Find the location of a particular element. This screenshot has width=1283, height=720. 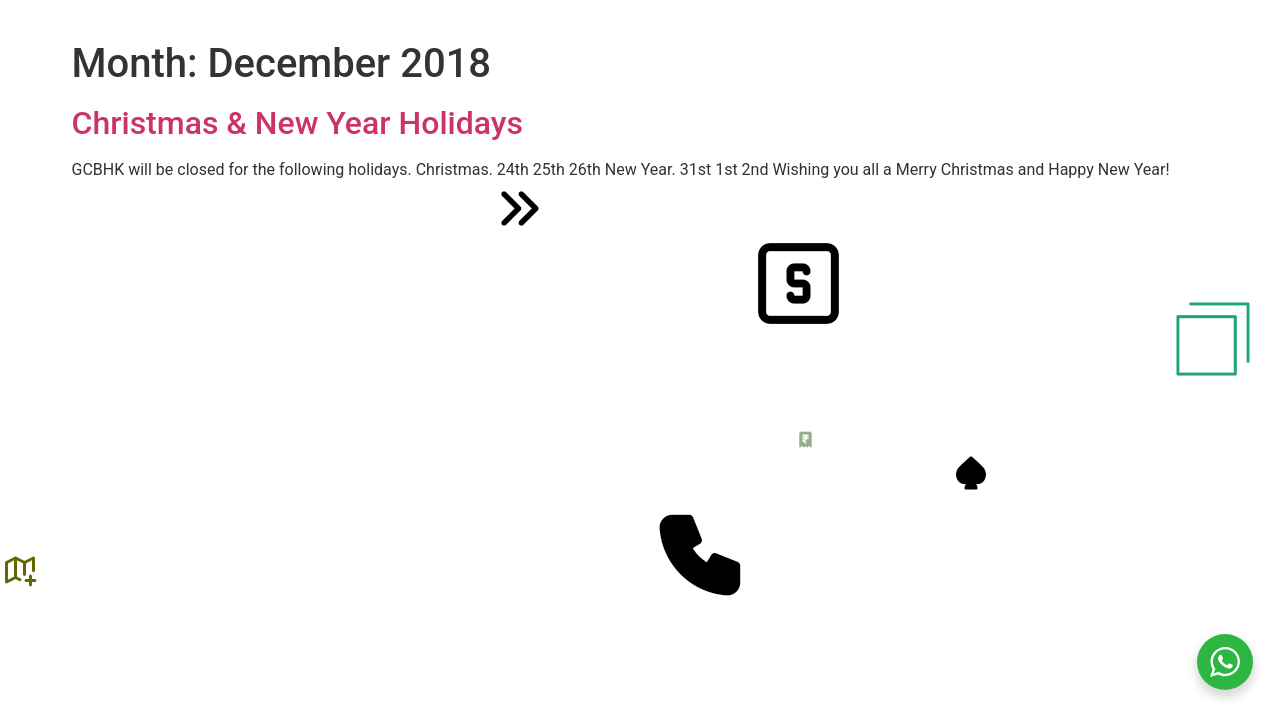

spade suit symbol for card games is located at coordinates (971, 473).